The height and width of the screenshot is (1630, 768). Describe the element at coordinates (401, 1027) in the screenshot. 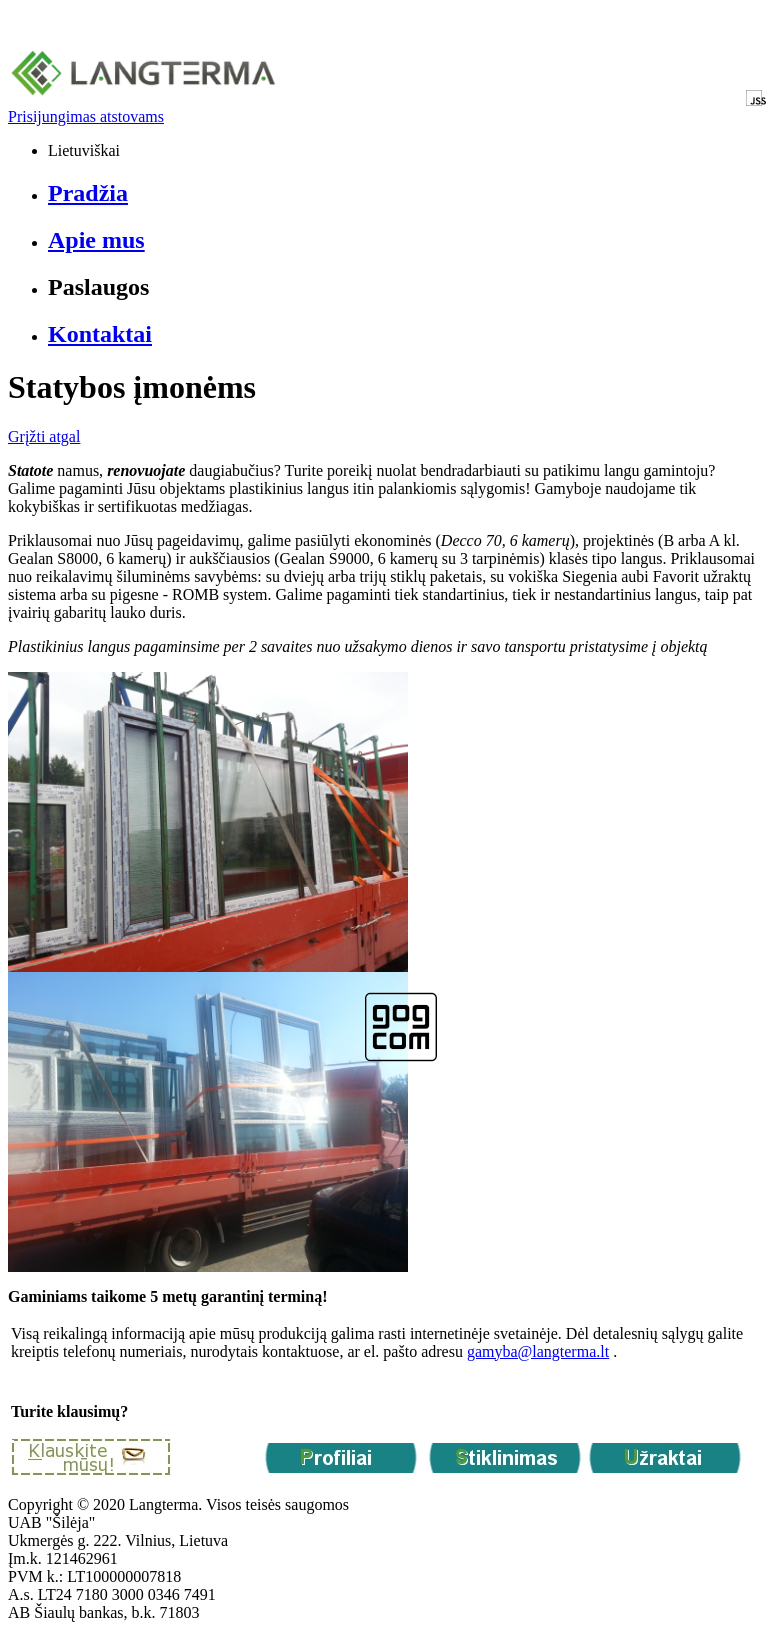

I see `visit the GOG.com game store` at that location.